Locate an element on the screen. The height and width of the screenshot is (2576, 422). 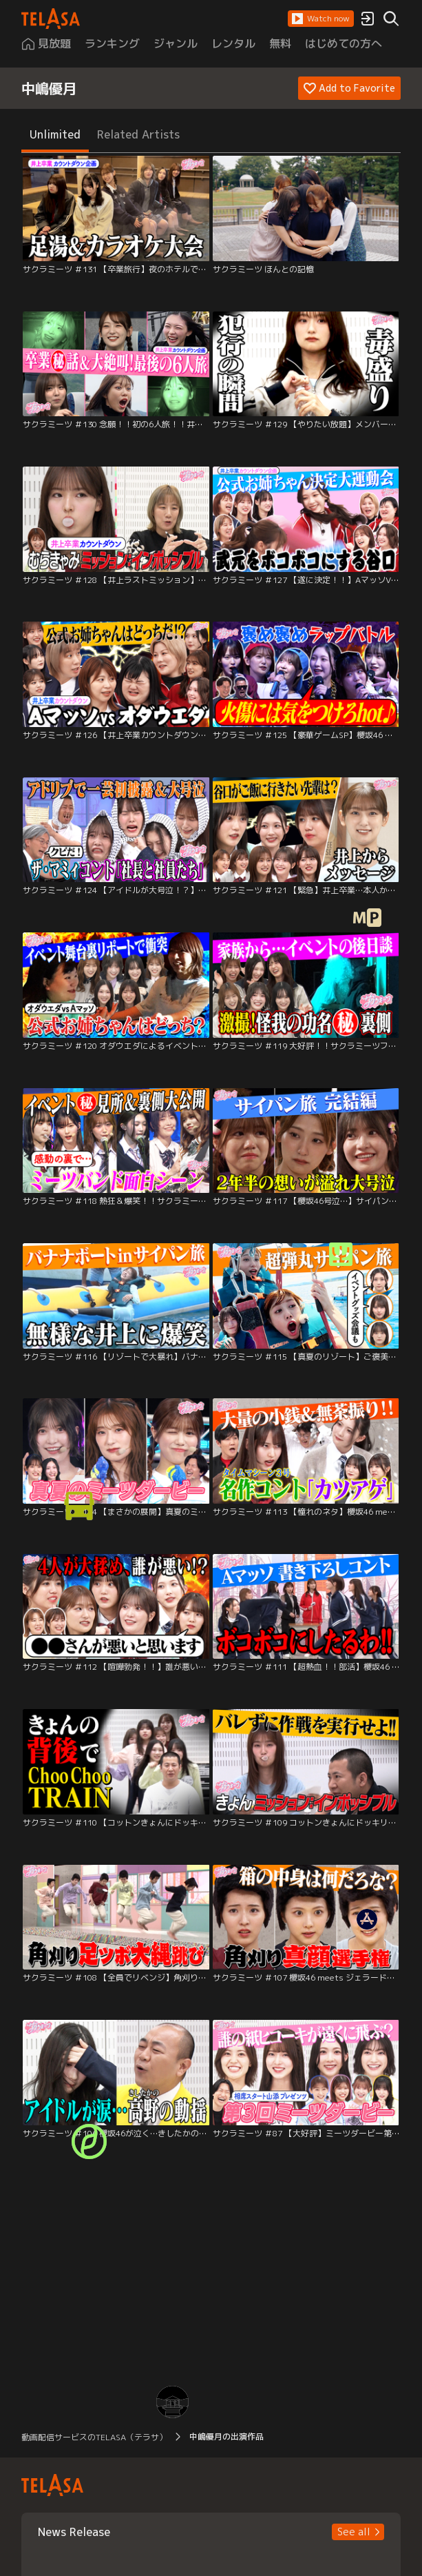
open the Apple App Store is located at coordinates (367, 1919).